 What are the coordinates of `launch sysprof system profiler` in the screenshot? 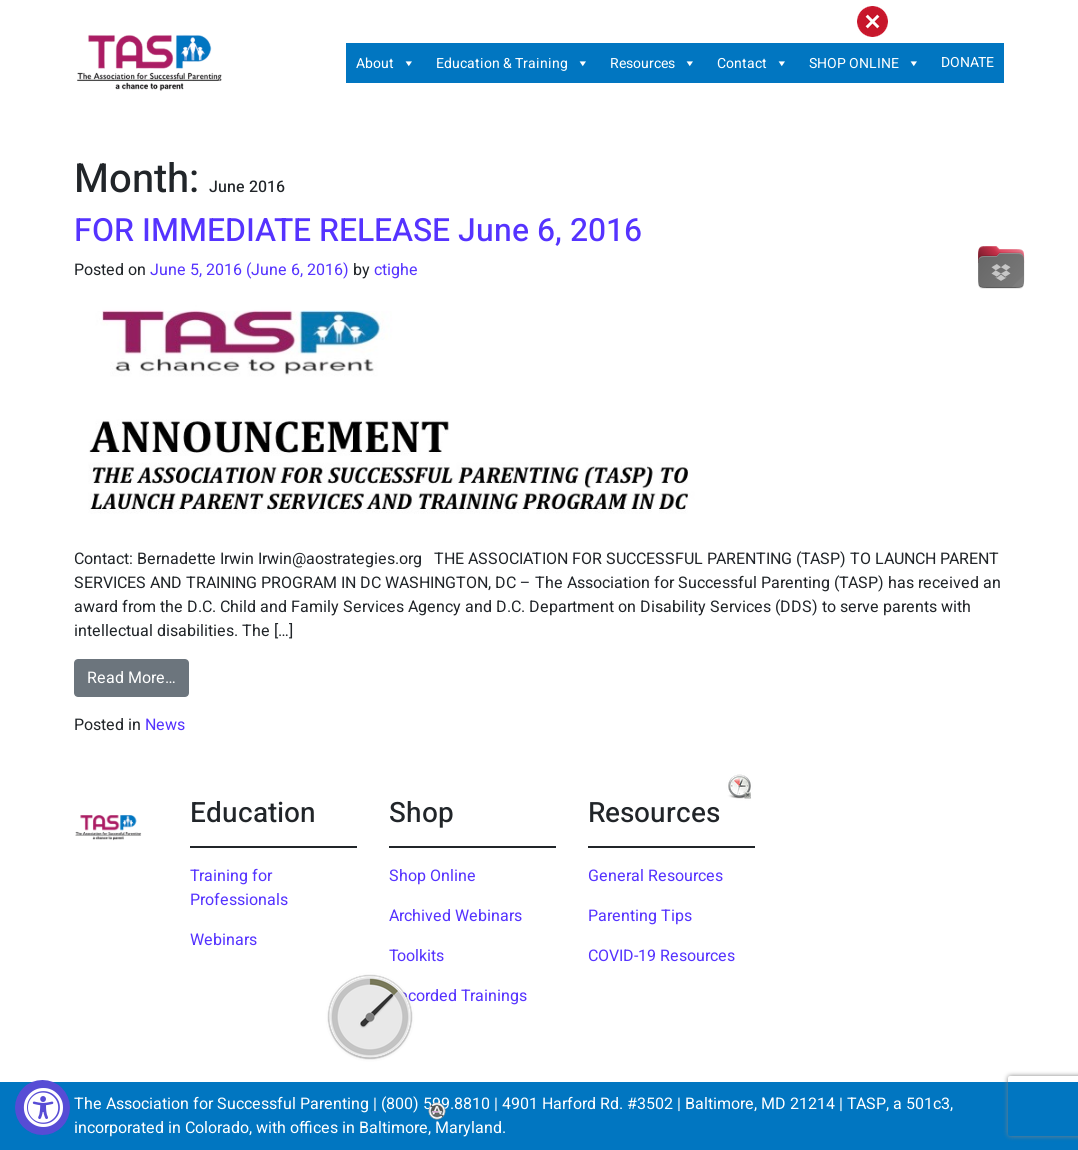 It's located at (370, 1017).